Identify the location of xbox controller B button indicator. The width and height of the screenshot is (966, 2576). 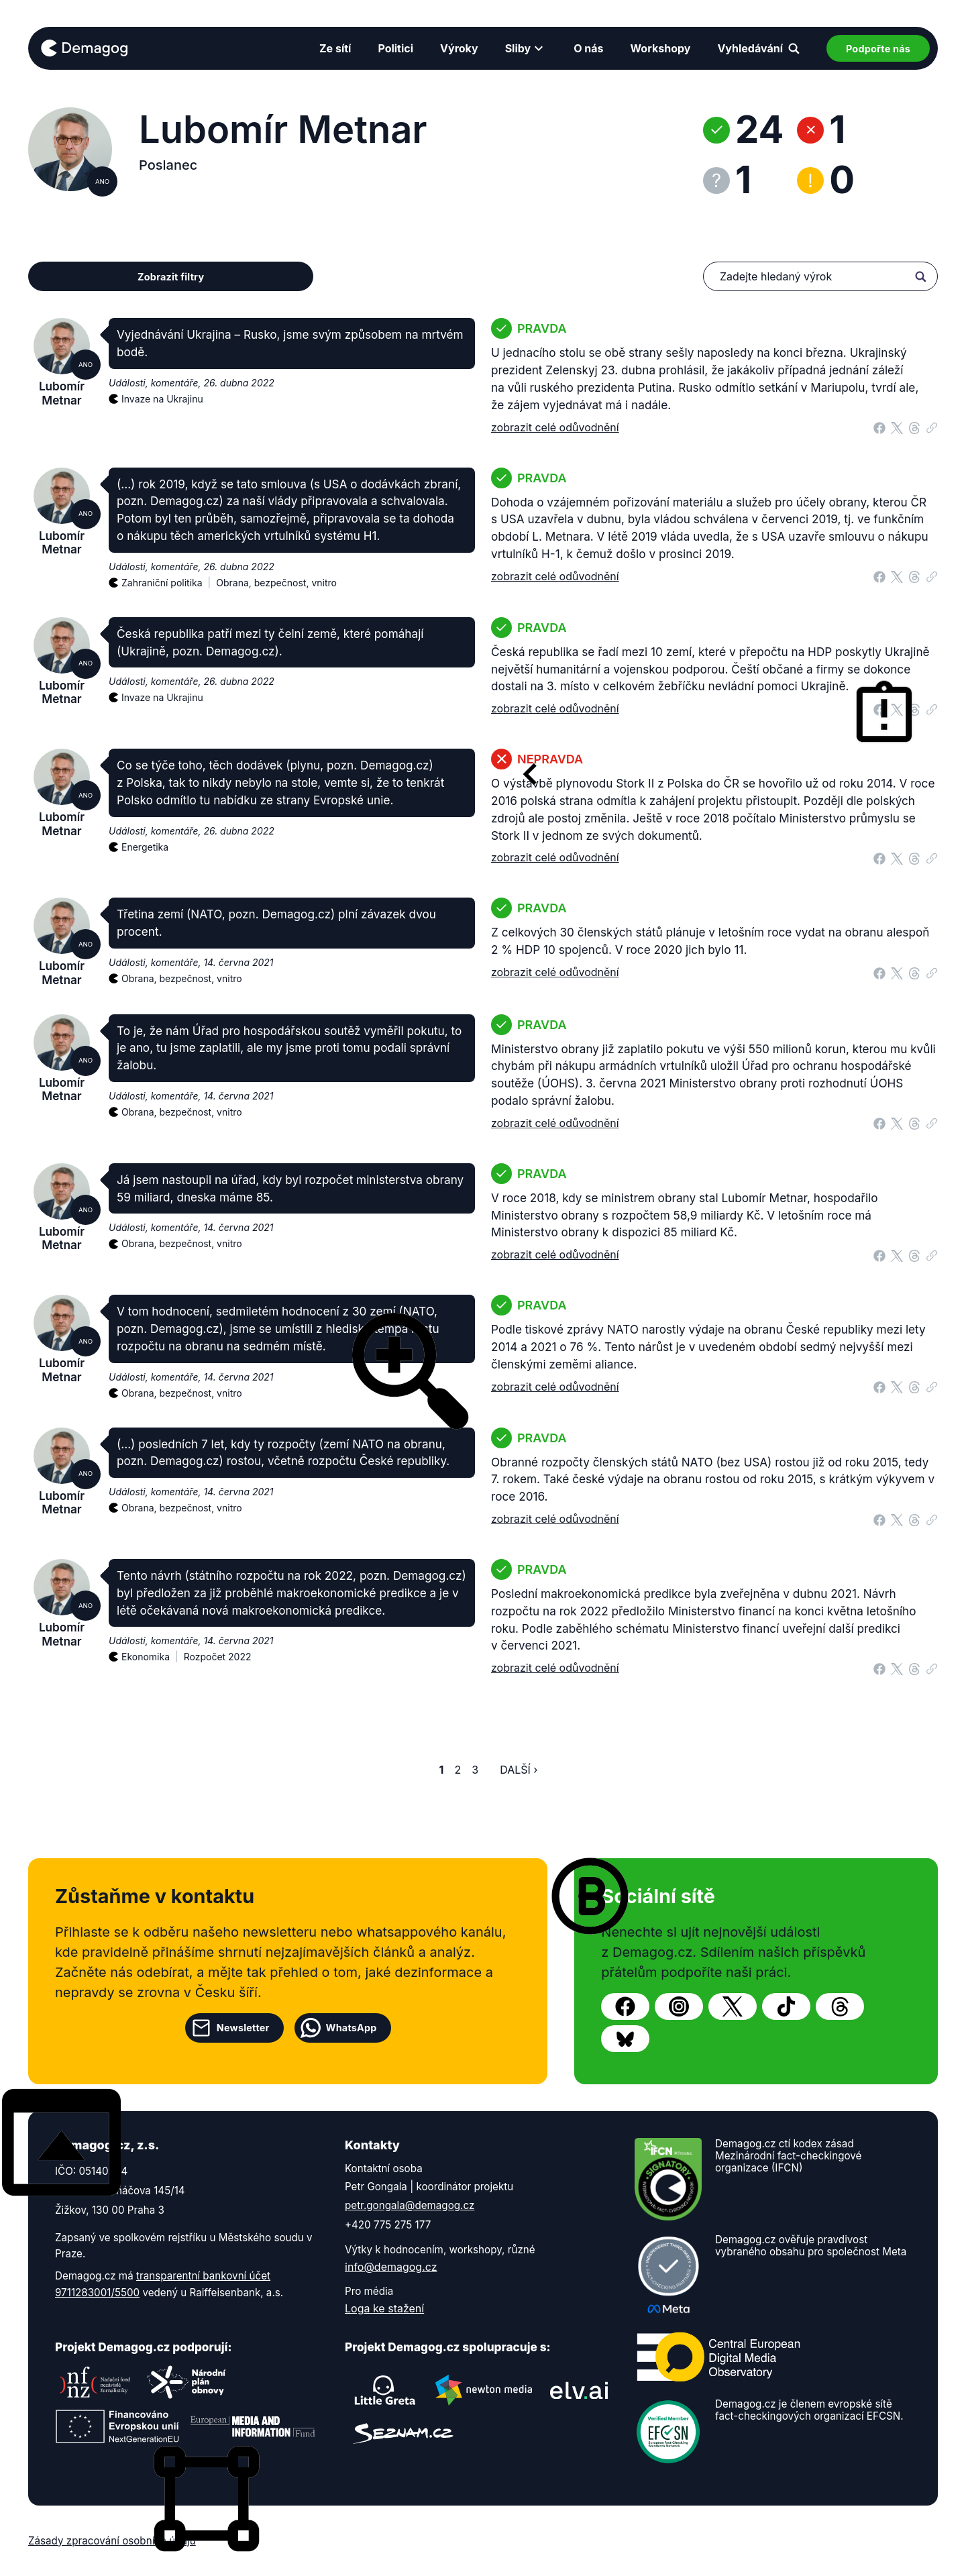
(590, 1896).